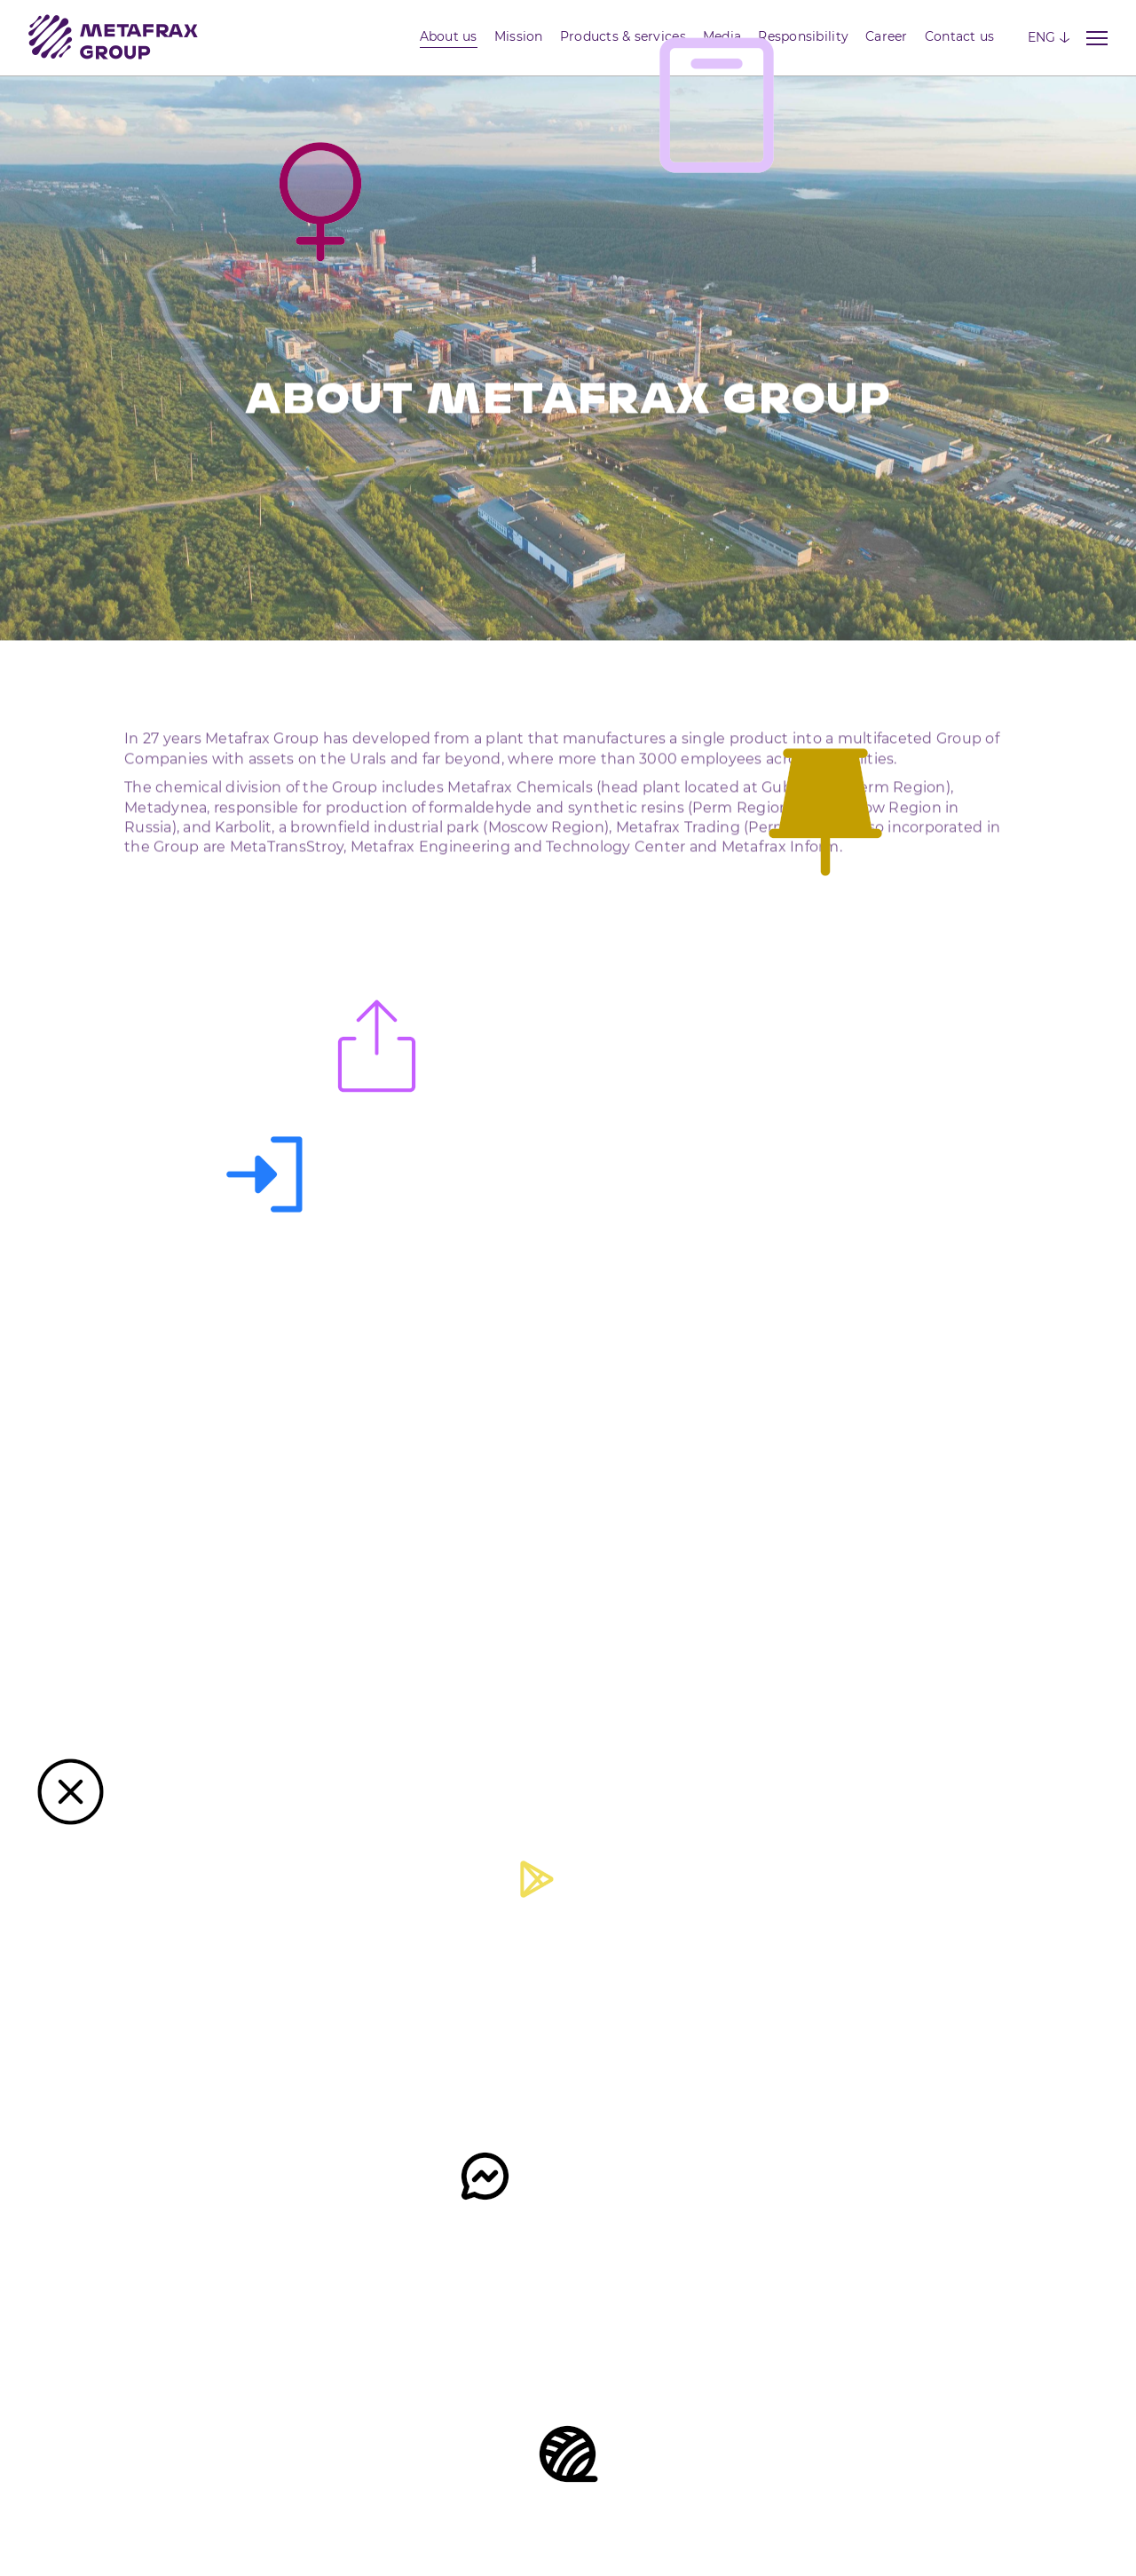 The height and width of the screenshot is (2576, 1136). I want to click on indicates female gender option, so click(320, 200).